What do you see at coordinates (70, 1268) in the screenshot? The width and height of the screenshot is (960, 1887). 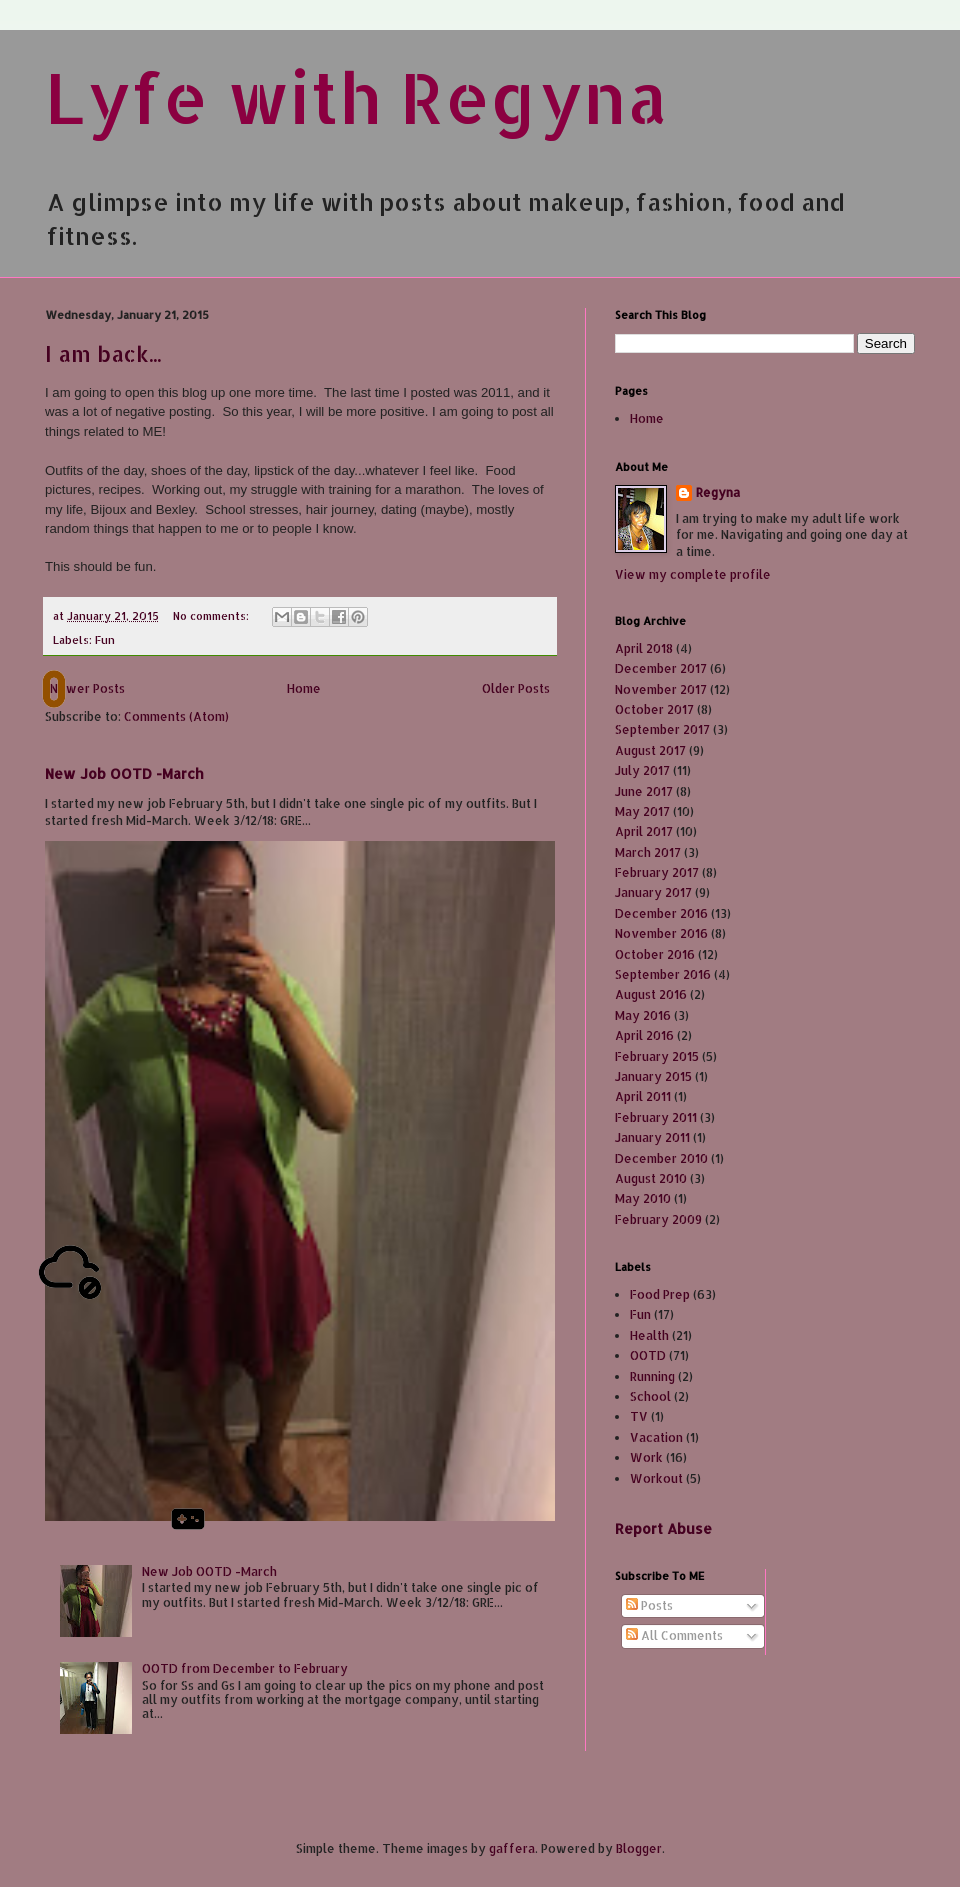 I see `cancel cloud upload or sync` at bounding box center [70, 1268].